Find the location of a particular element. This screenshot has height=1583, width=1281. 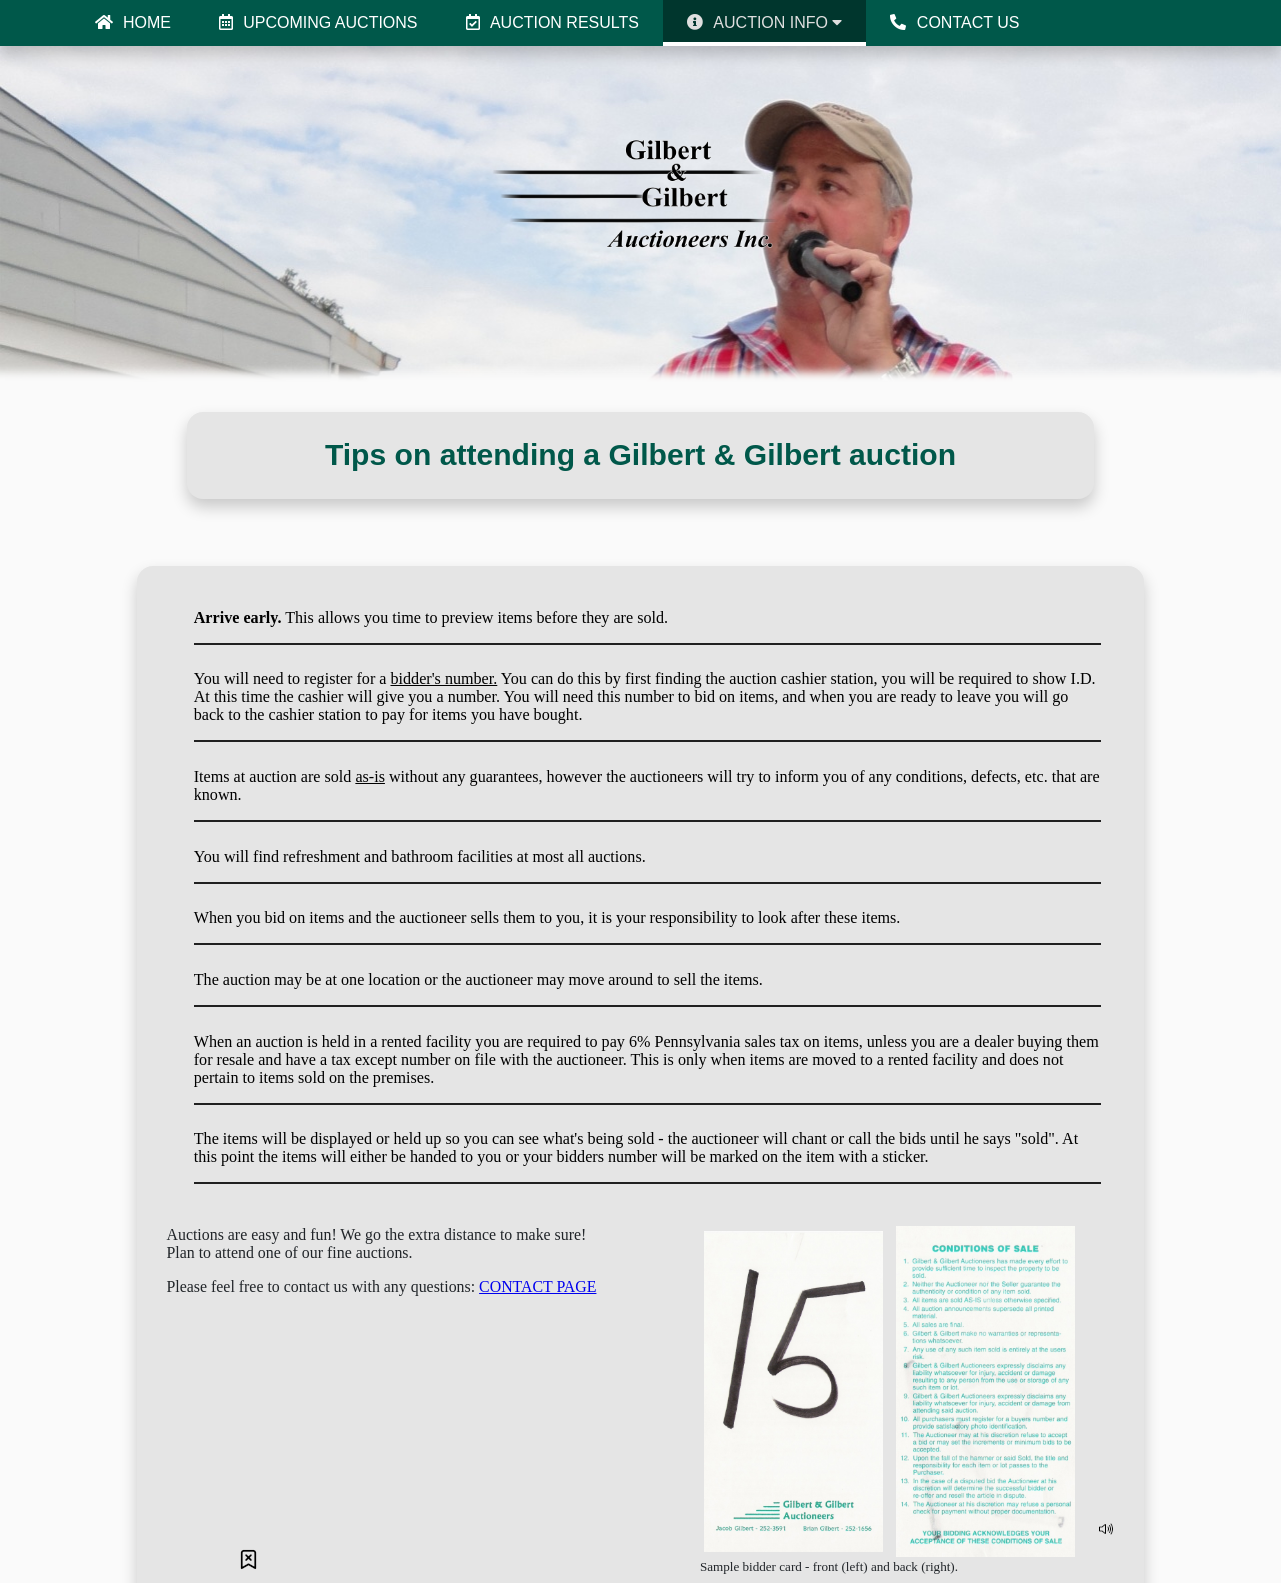

remove a bookmark is located at coordinates (248, 1559).